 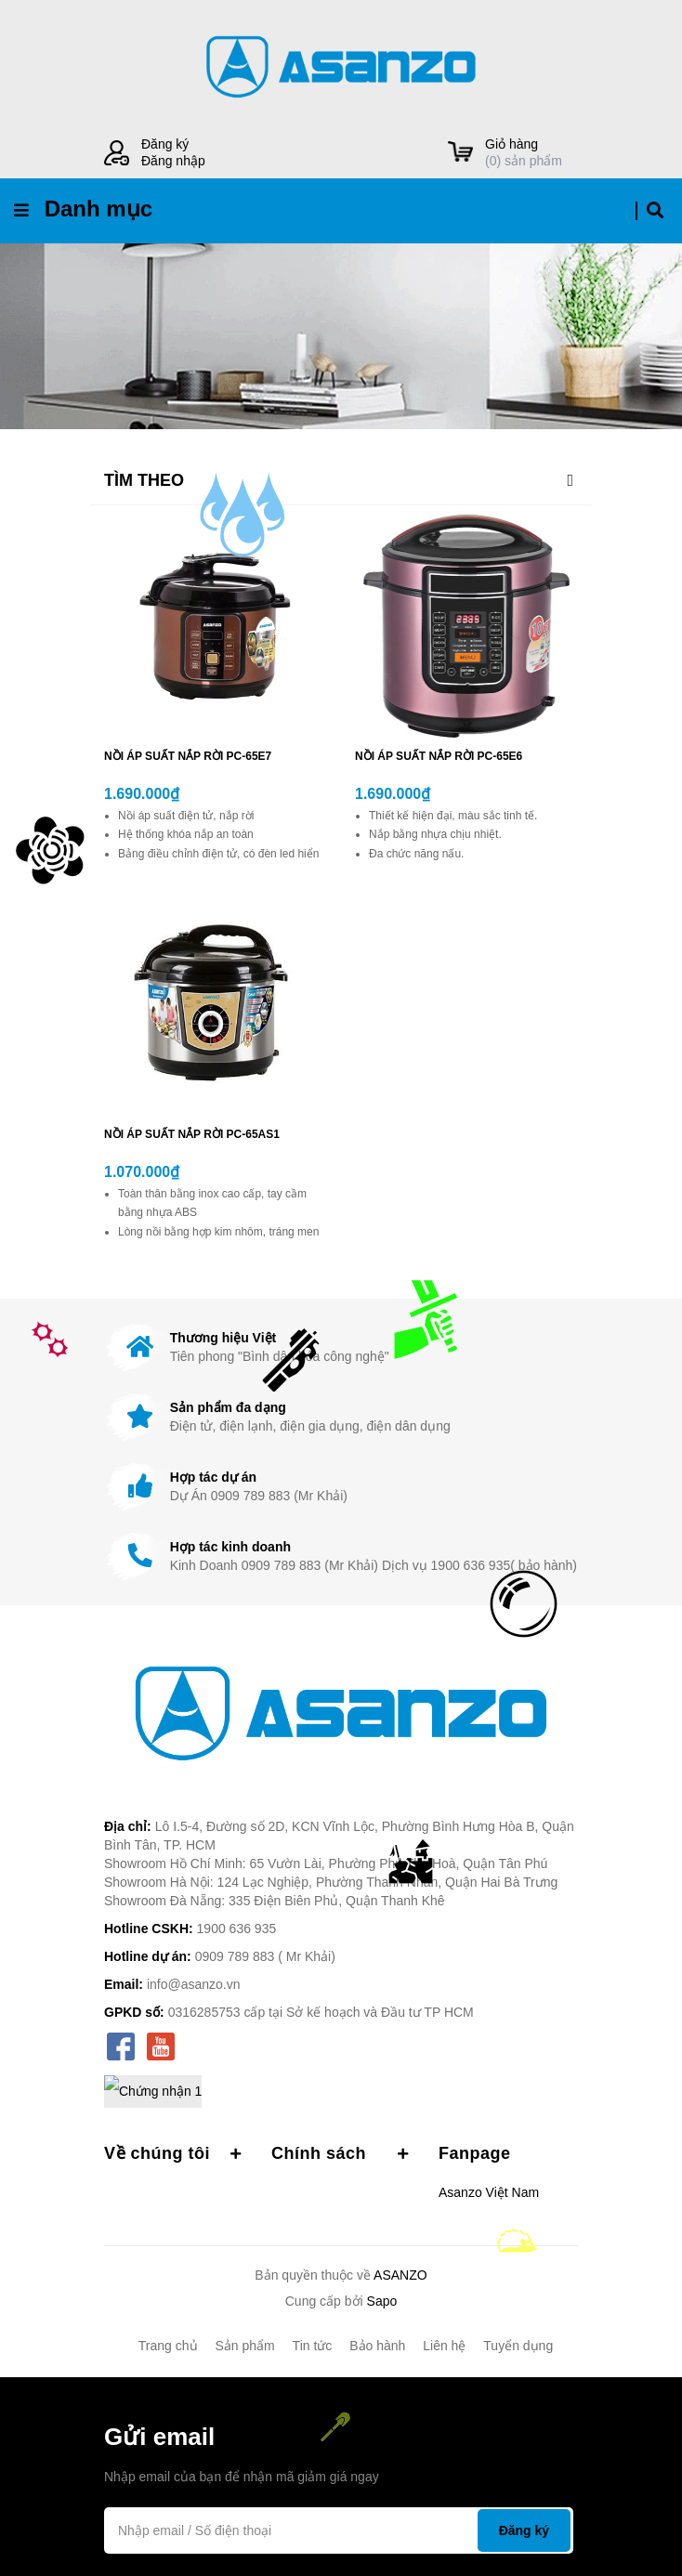 What do you see at coordinates (517, 2241) in the screenshot?
I see `decorative animal icon for games or profiles` at bounding box center [517, 2241].